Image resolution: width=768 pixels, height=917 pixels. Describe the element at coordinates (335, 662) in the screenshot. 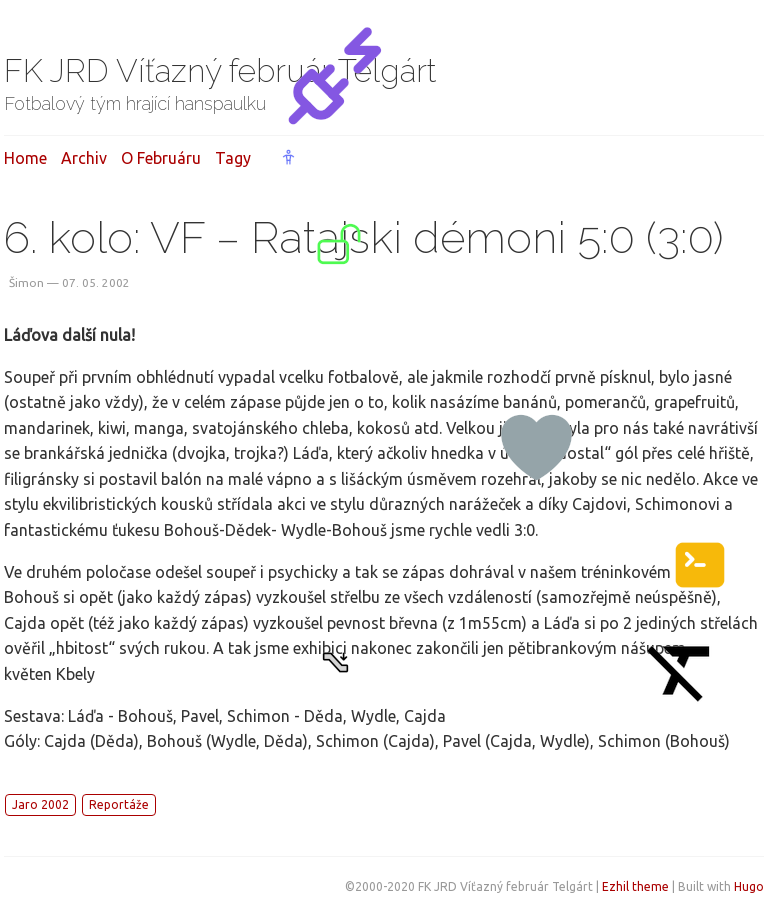

I see `indicates escalator going down` at that location.